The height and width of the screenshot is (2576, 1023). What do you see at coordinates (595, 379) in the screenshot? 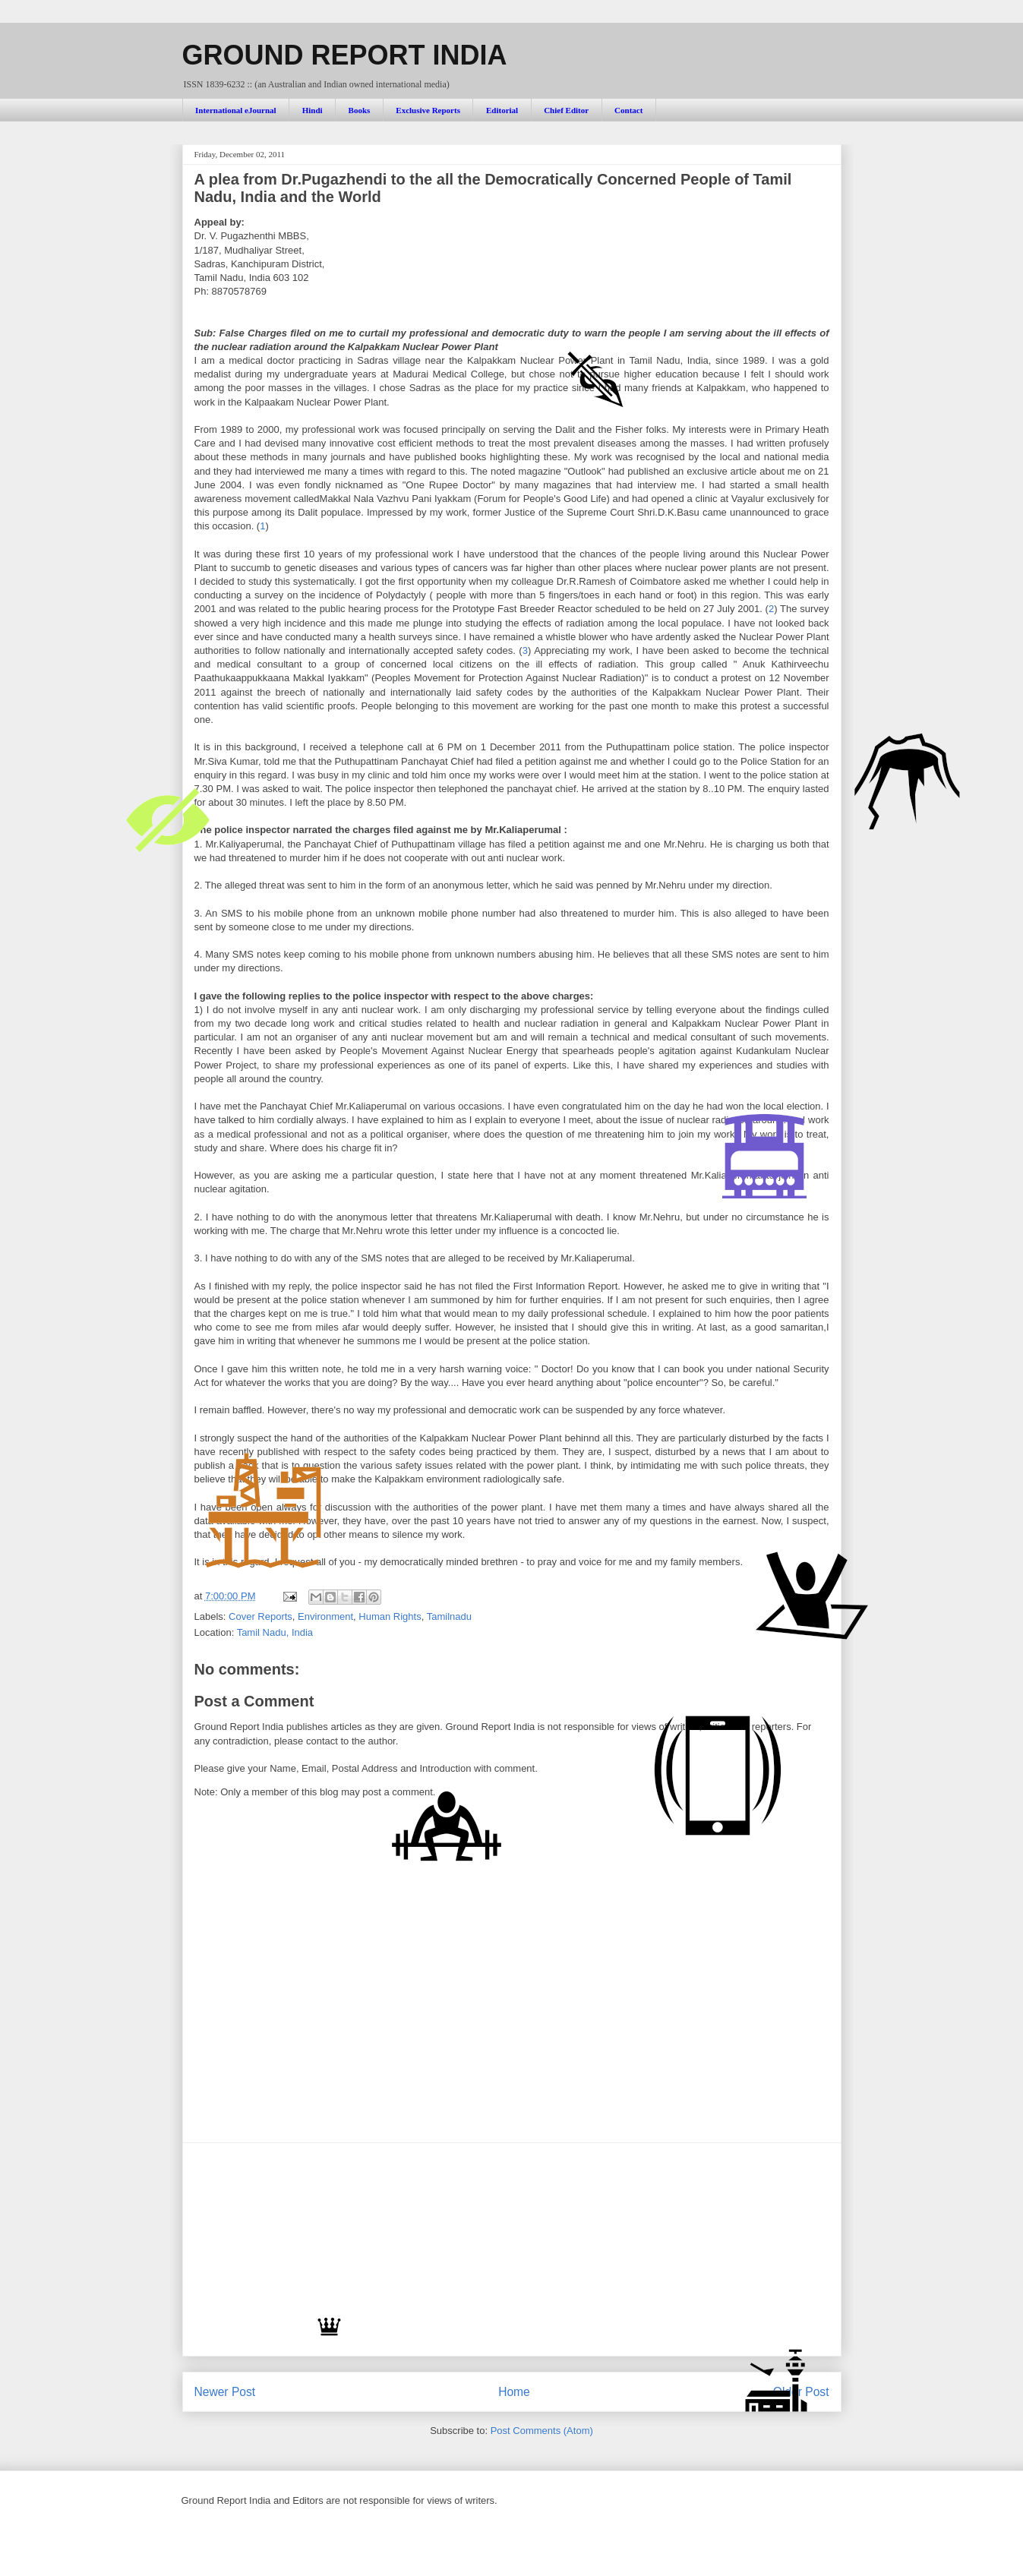
I see `activate spiral thrust attack ability` at bounding box center [595, 379].